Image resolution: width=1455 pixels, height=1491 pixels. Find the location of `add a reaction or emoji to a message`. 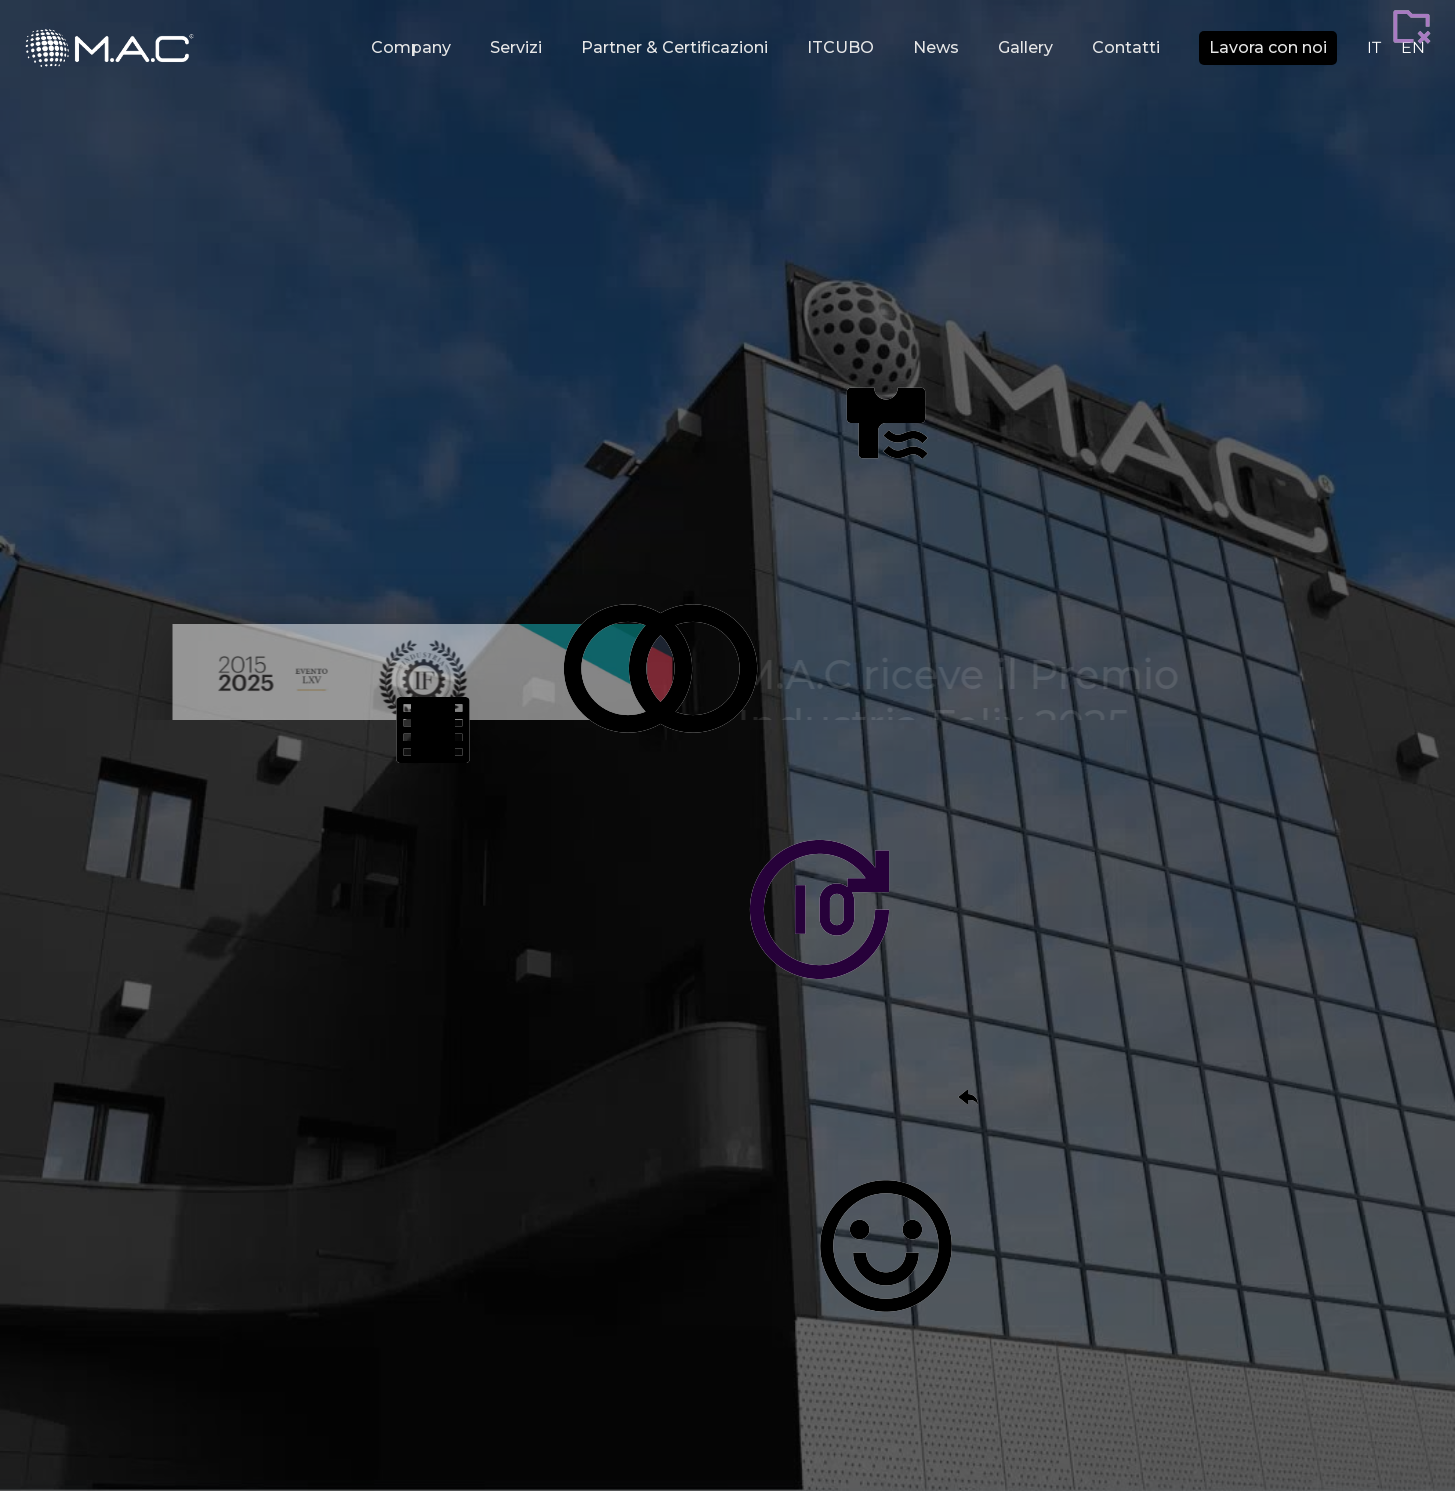

add a reaction or emoji to a message is located at coordinates (886, 1246).